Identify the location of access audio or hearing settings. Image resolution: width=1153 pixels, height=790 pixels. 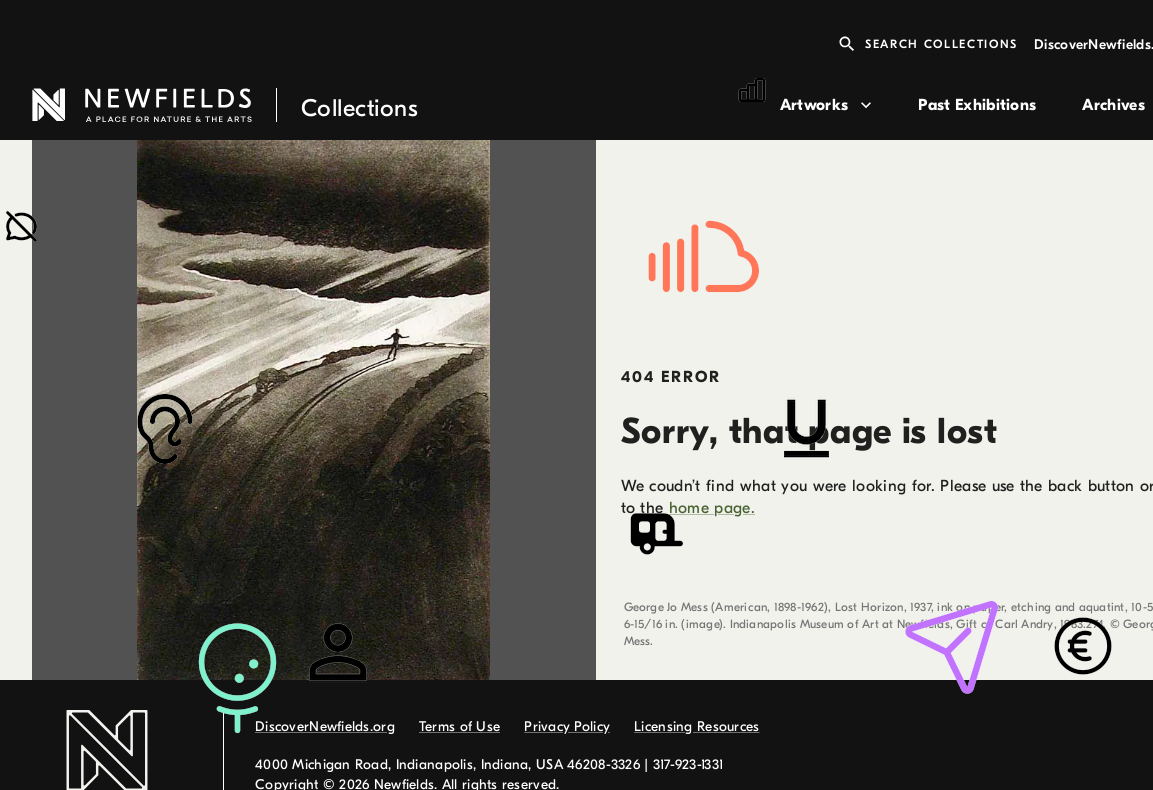
(165, 429).